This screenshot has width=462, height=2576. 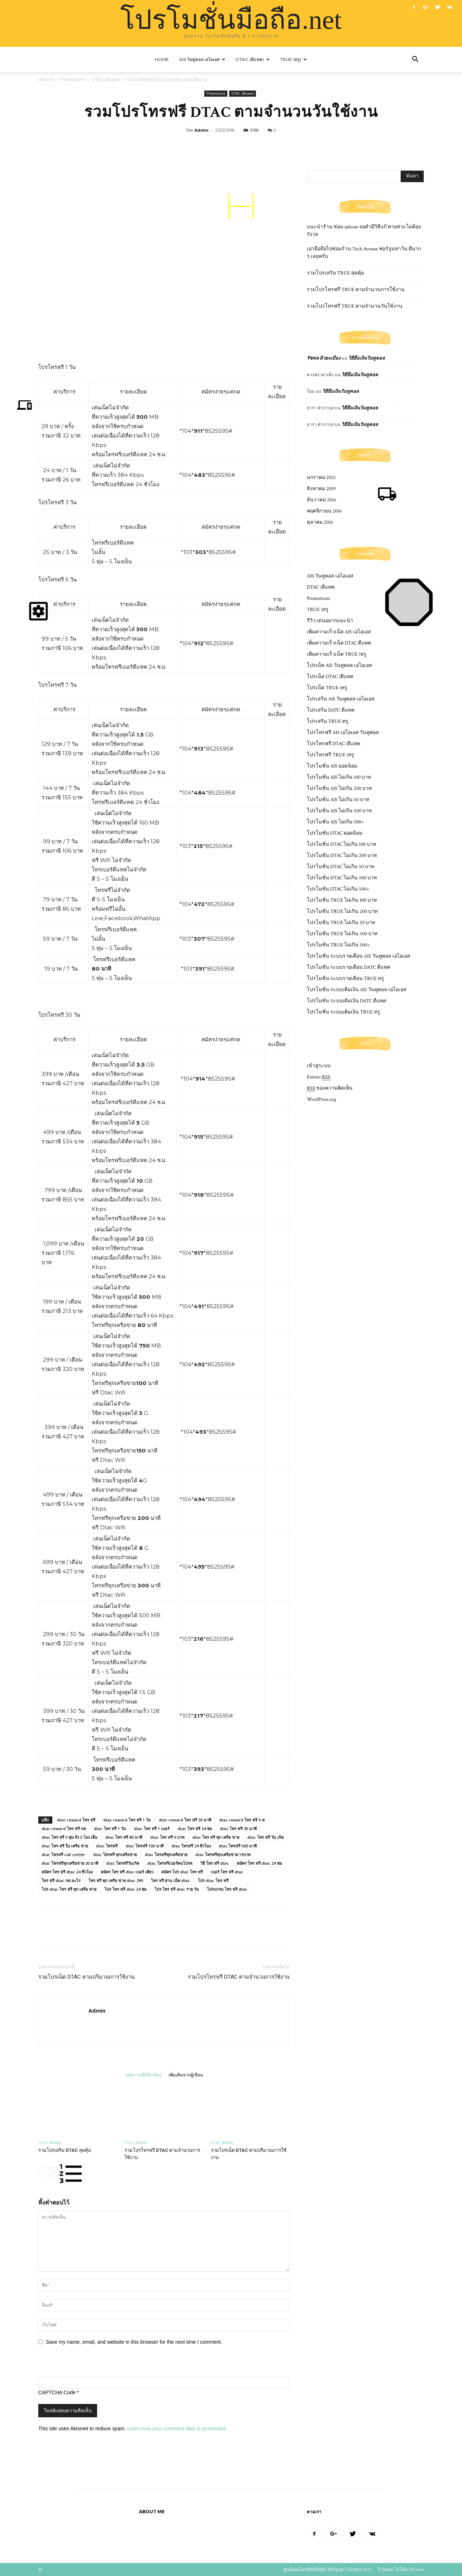 I want to click on connect your phone to another device, so click(x=25, y=405).